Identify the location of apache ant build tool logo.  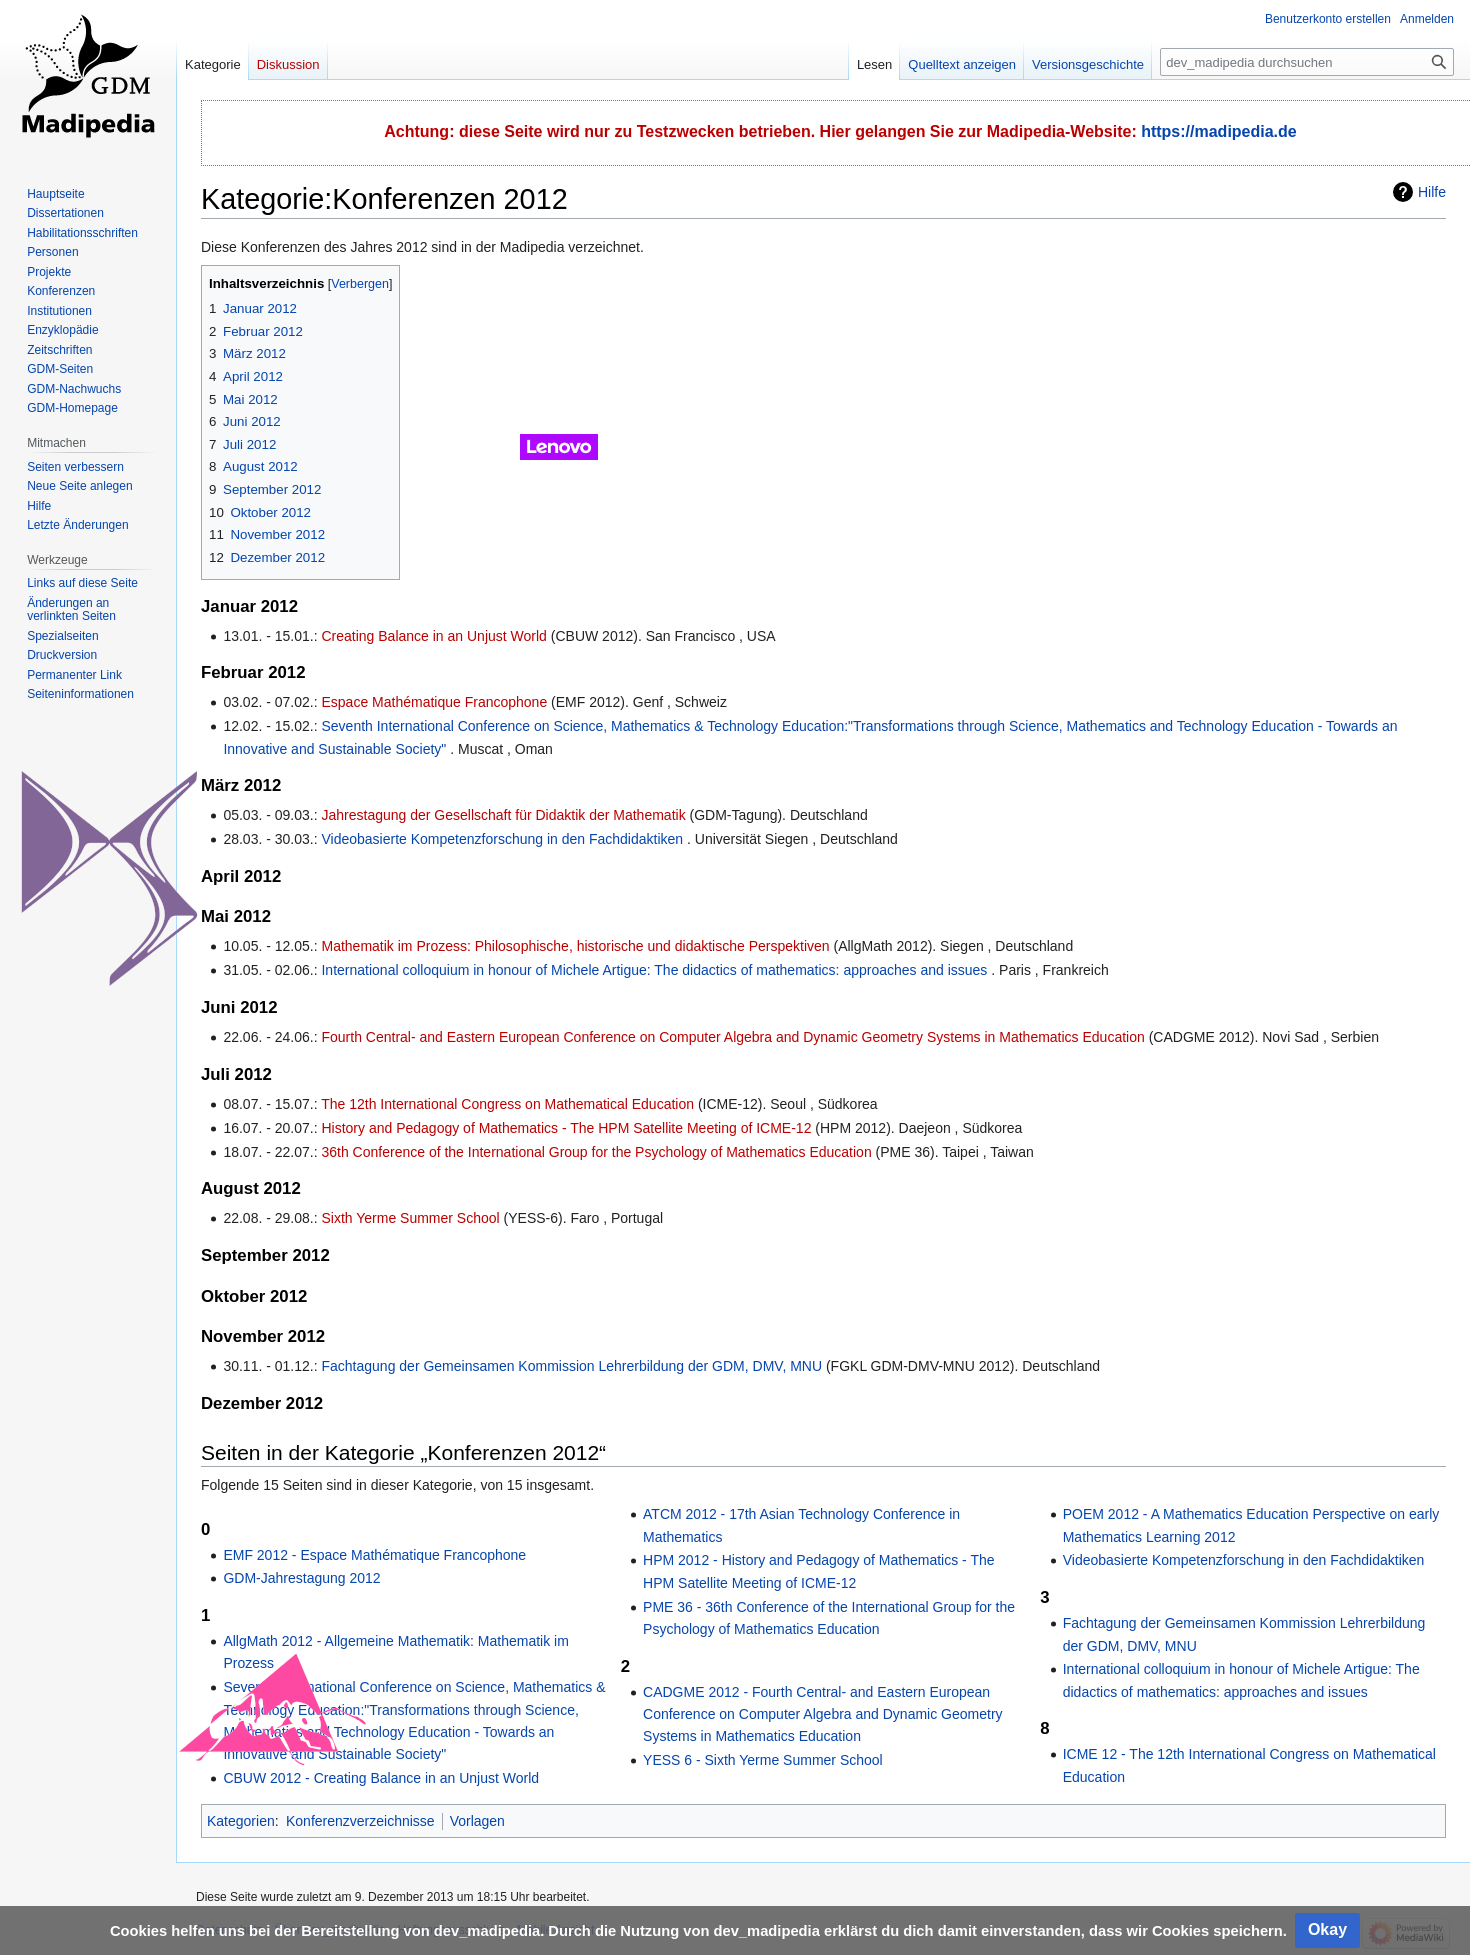
(272, 1709).